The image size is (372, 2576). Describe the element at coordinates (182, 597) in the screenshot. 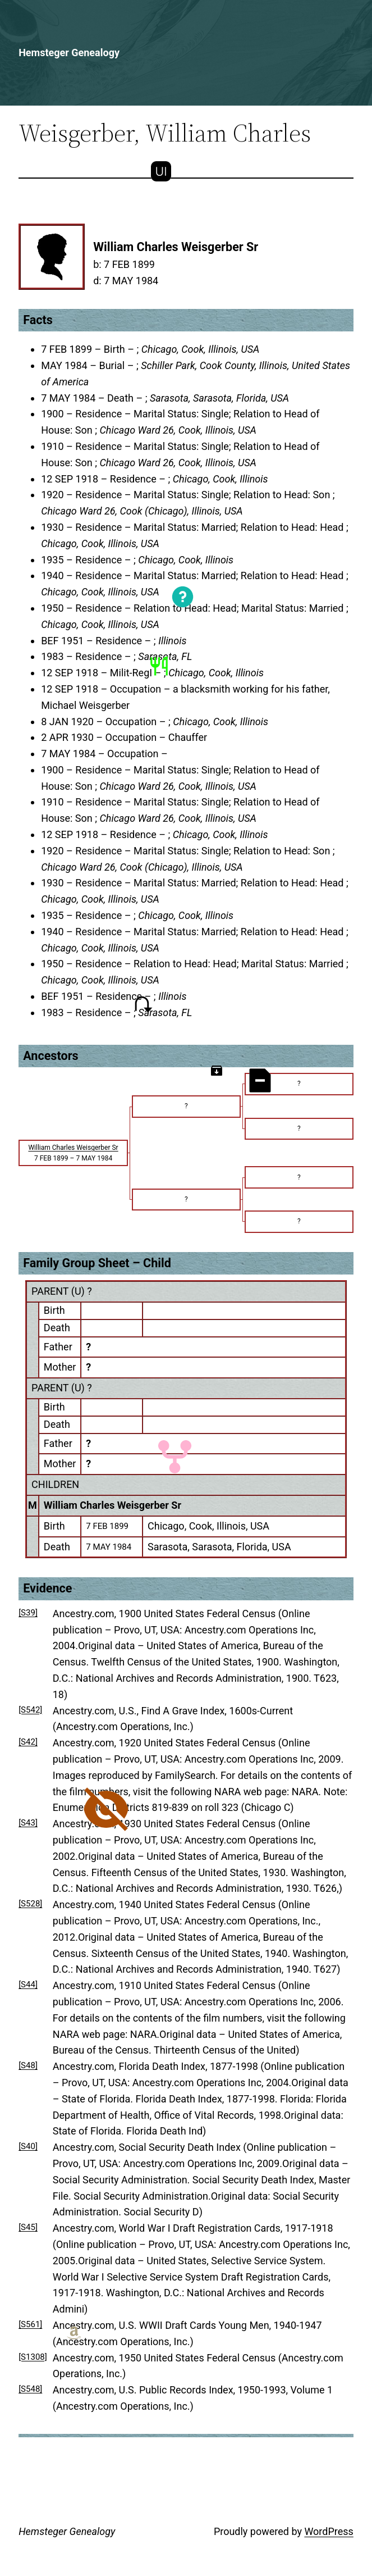

I see `access help or support` at that location.